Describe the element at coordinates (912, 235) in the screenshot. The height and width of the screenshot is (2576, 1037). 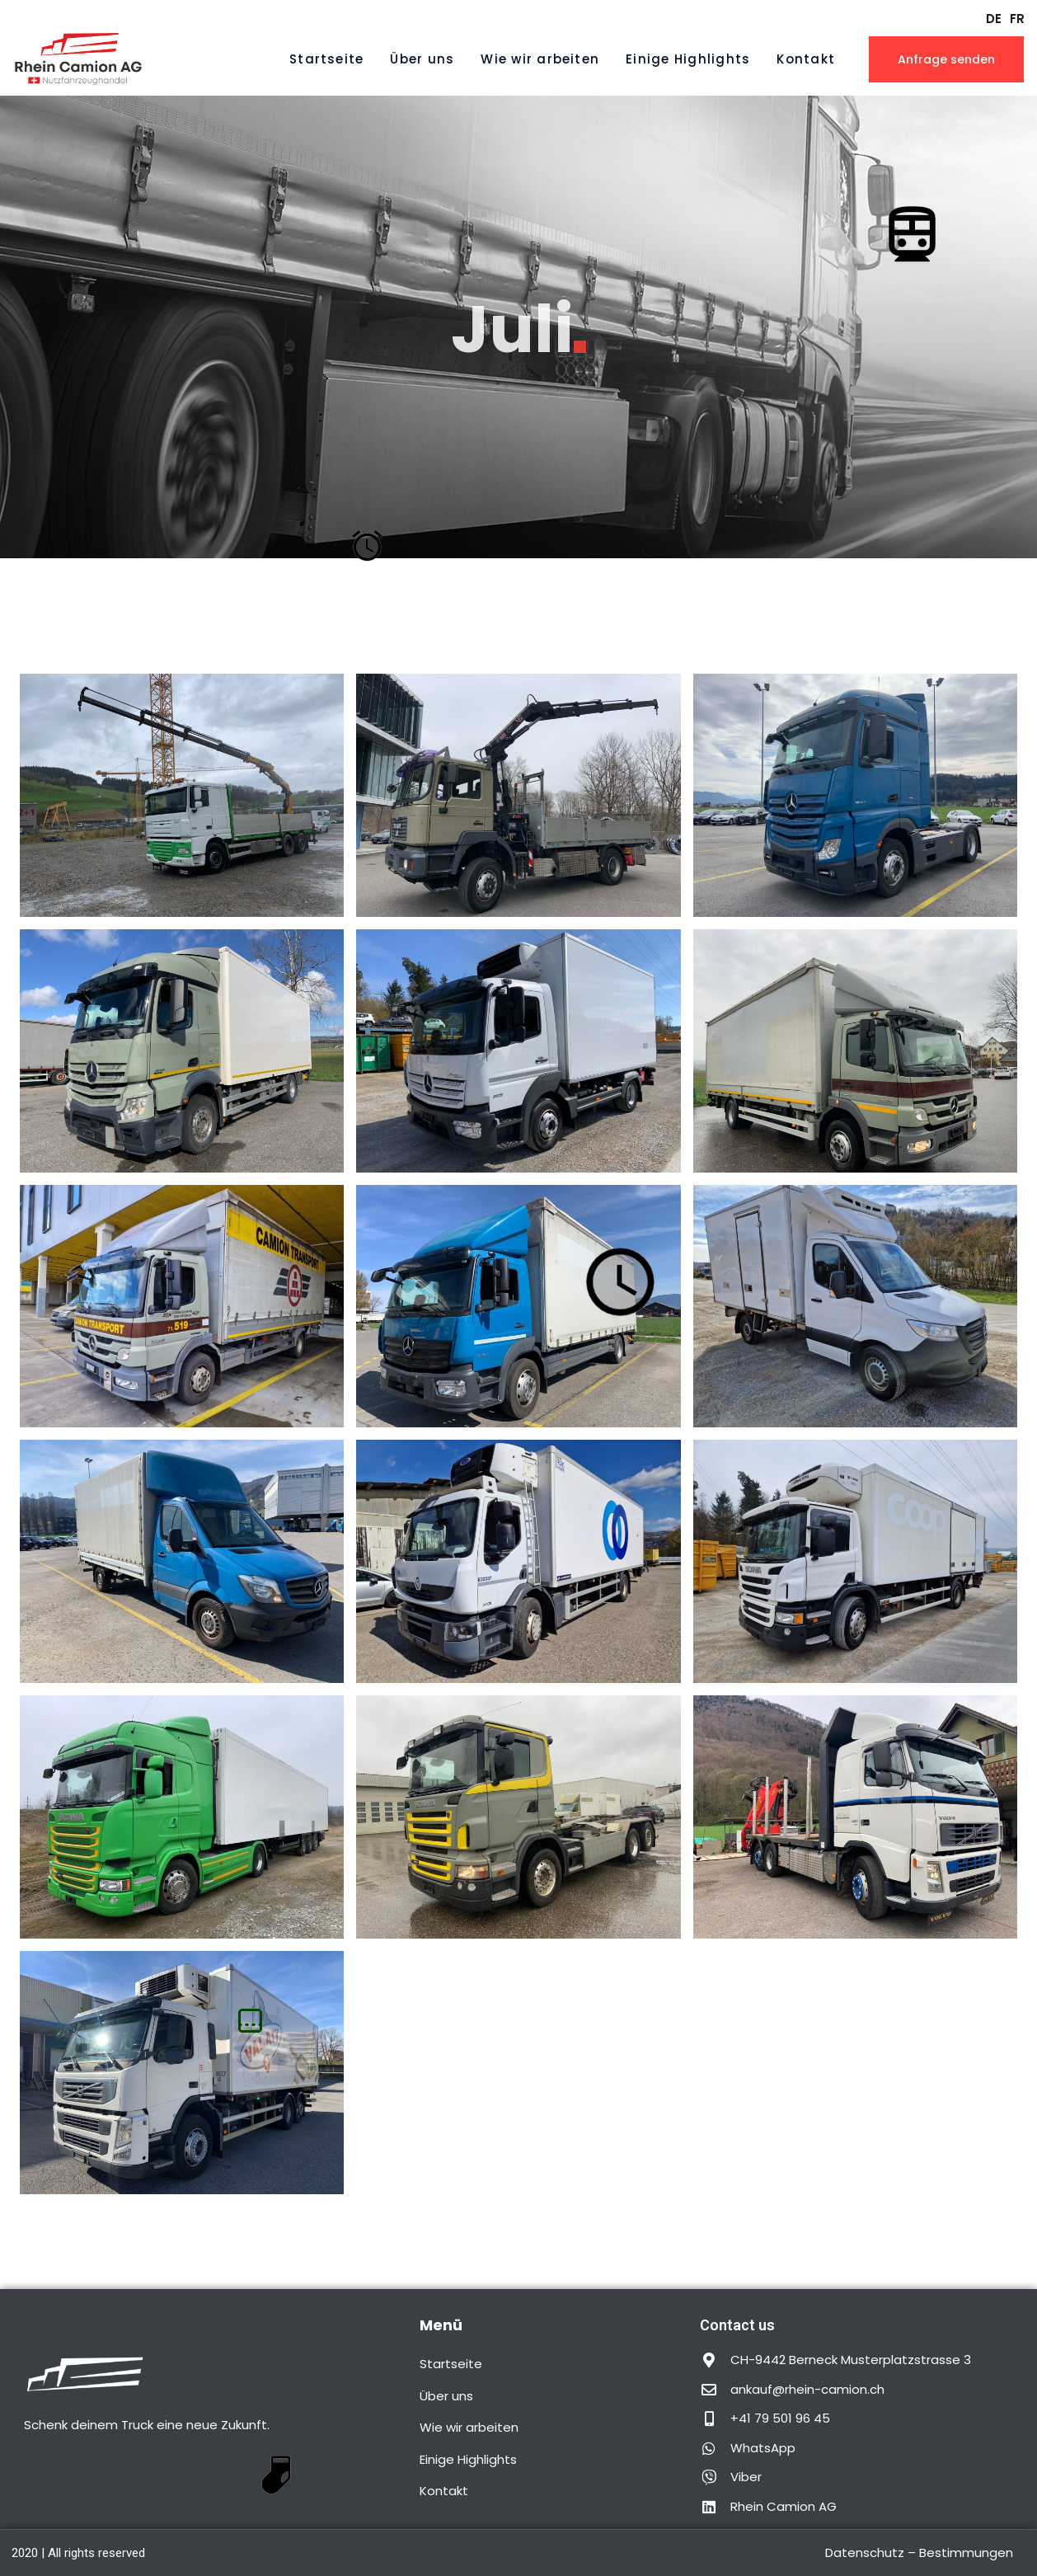
I see `get public transit directions` at that location.